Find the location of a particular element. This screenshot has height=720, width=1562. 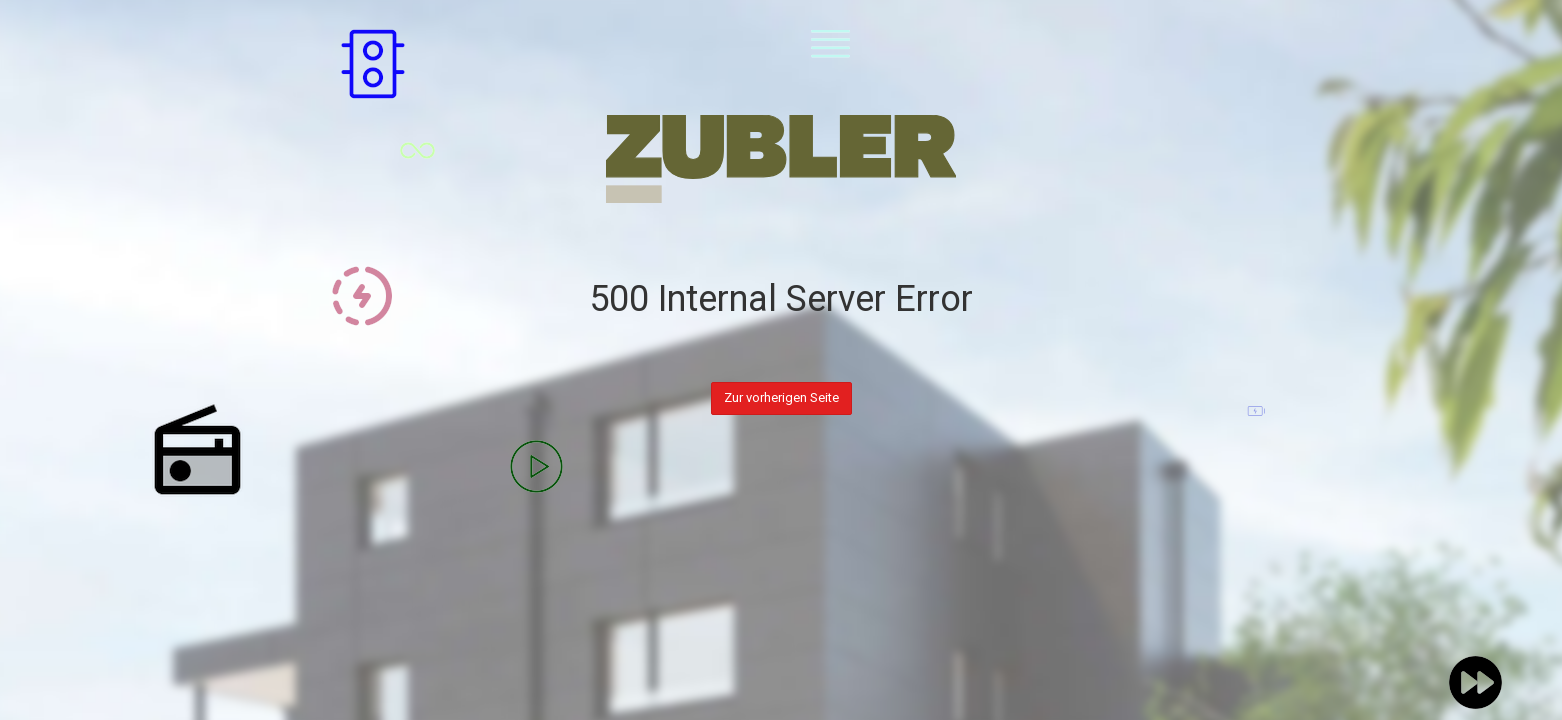

skip forward in media playback is located at coordinates (1475, 682).